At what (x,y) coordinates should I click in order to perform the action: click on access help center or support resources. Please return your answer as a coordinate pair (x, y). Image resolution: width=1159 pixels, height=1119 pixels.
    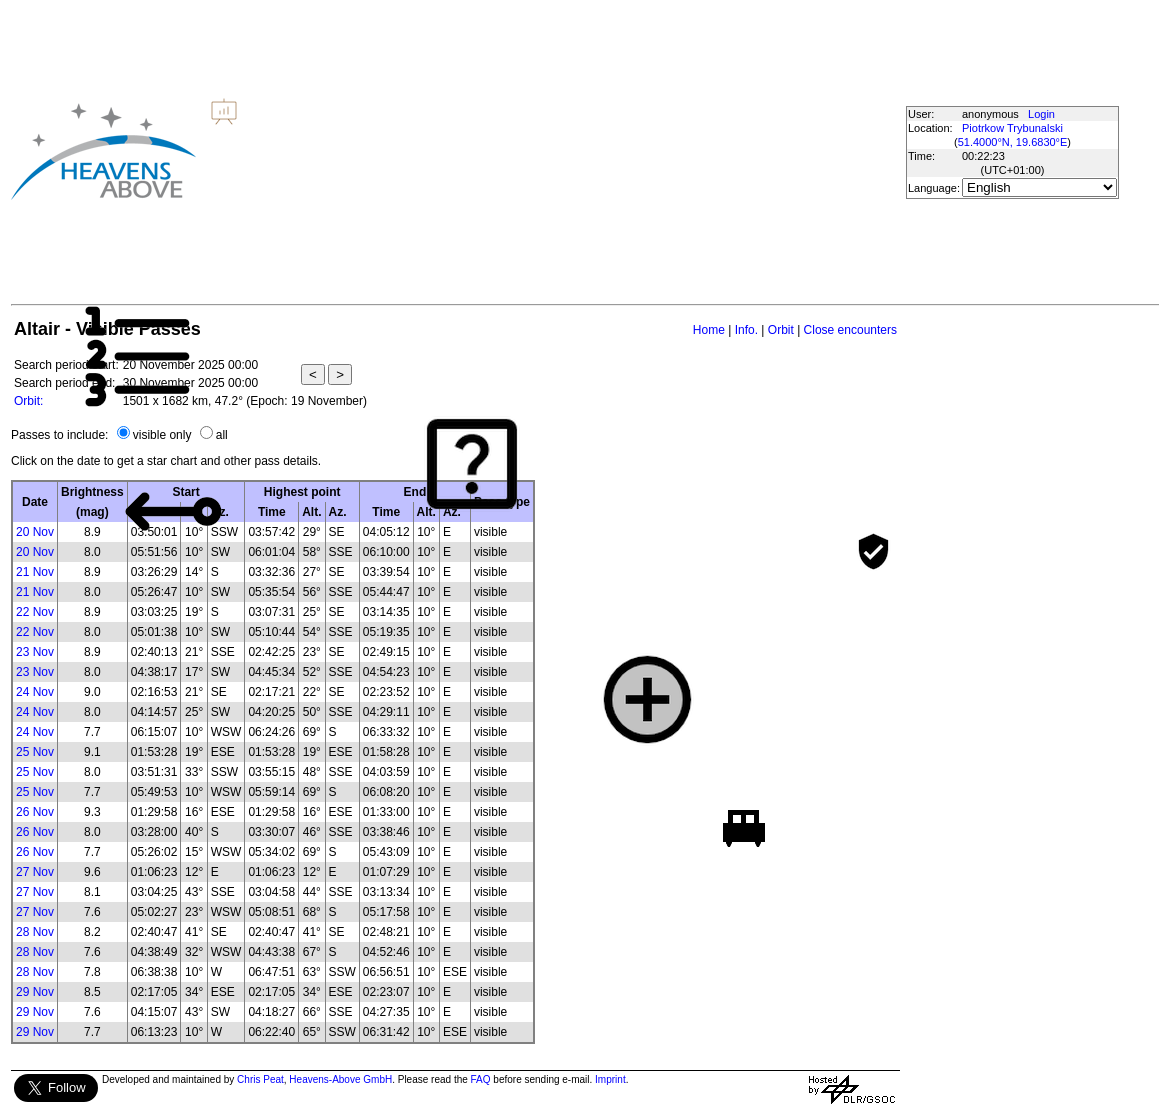
    Looking at the image, I should click on (472, 464).